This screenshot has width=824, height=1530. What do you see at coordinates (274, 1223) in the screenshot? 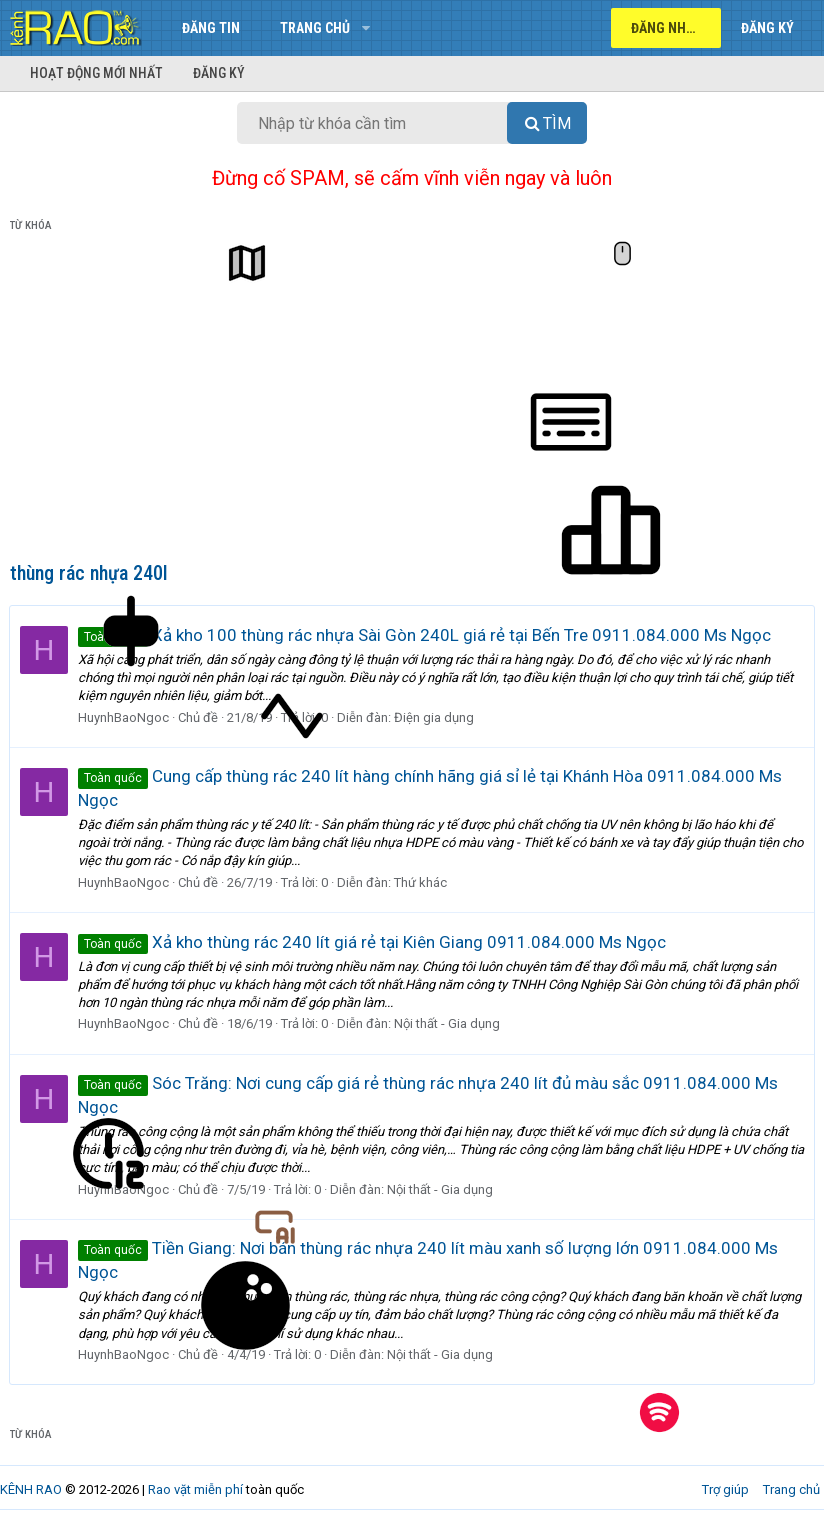
I see `enter text for AI processing` at bounding box center [274, 1223].